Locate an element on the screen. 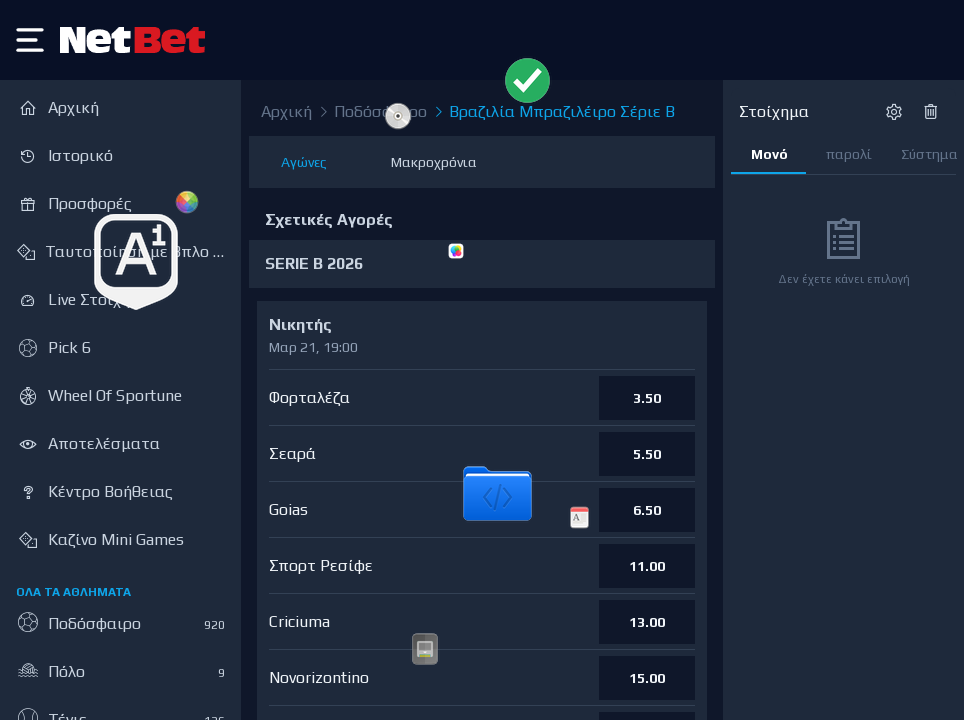 Image resolution: width=964 pixels, height=720 pixels. a sega genesis ROM file is located at coordinates (425, 649).